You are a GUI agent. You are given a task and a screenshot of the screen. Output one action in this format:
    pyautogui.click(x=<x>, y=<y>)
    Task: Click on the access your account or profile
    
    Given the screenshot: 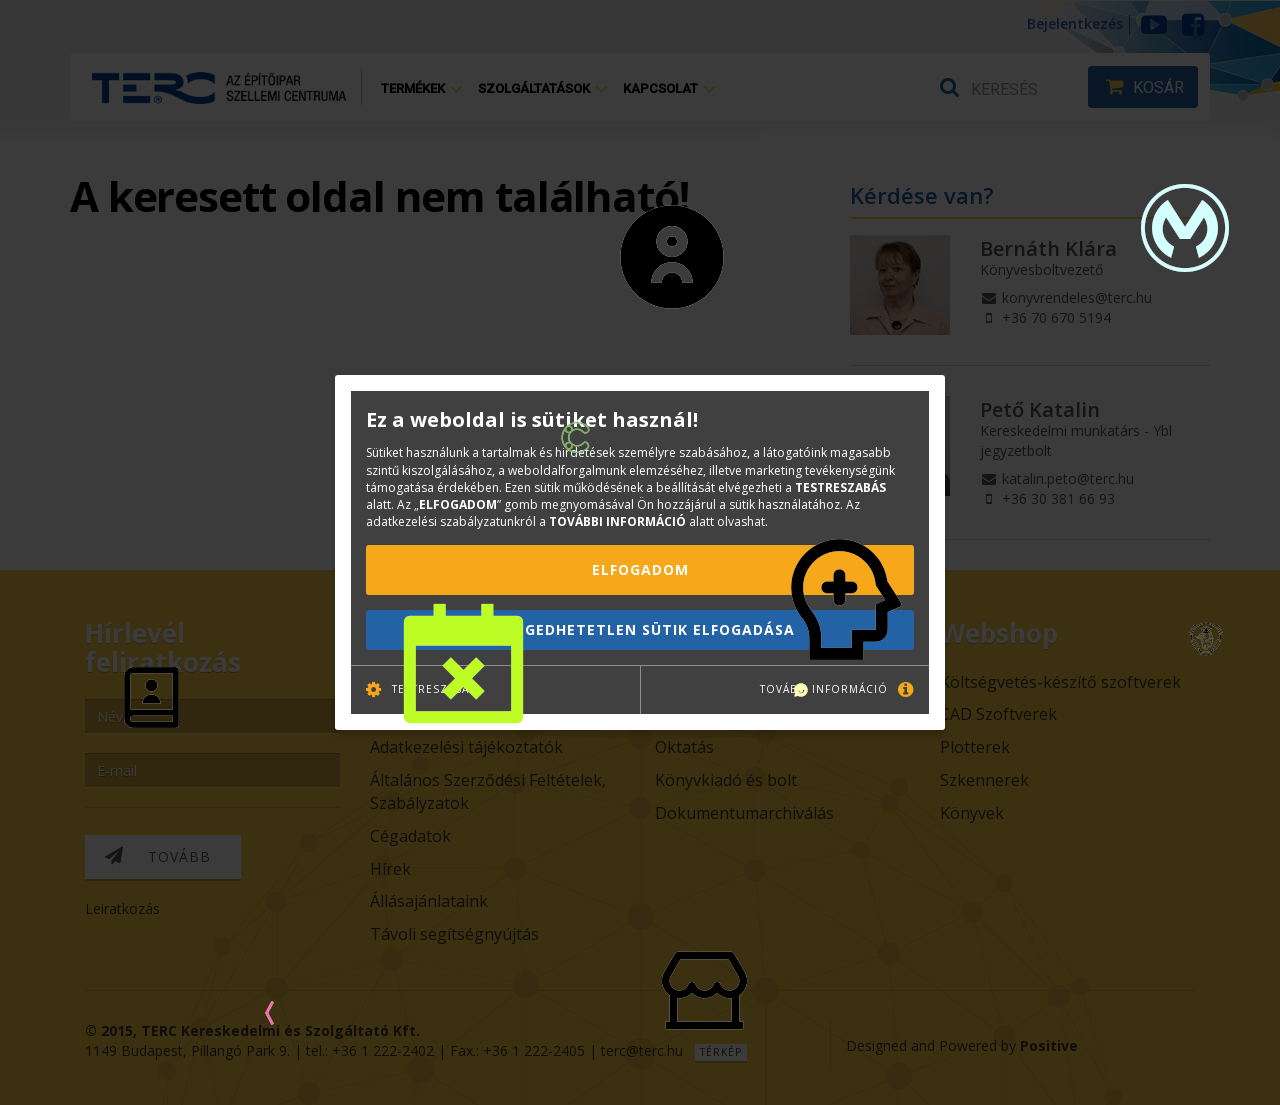 What is the action you would take?
    pyautogui.click(x=672, y=257)
    